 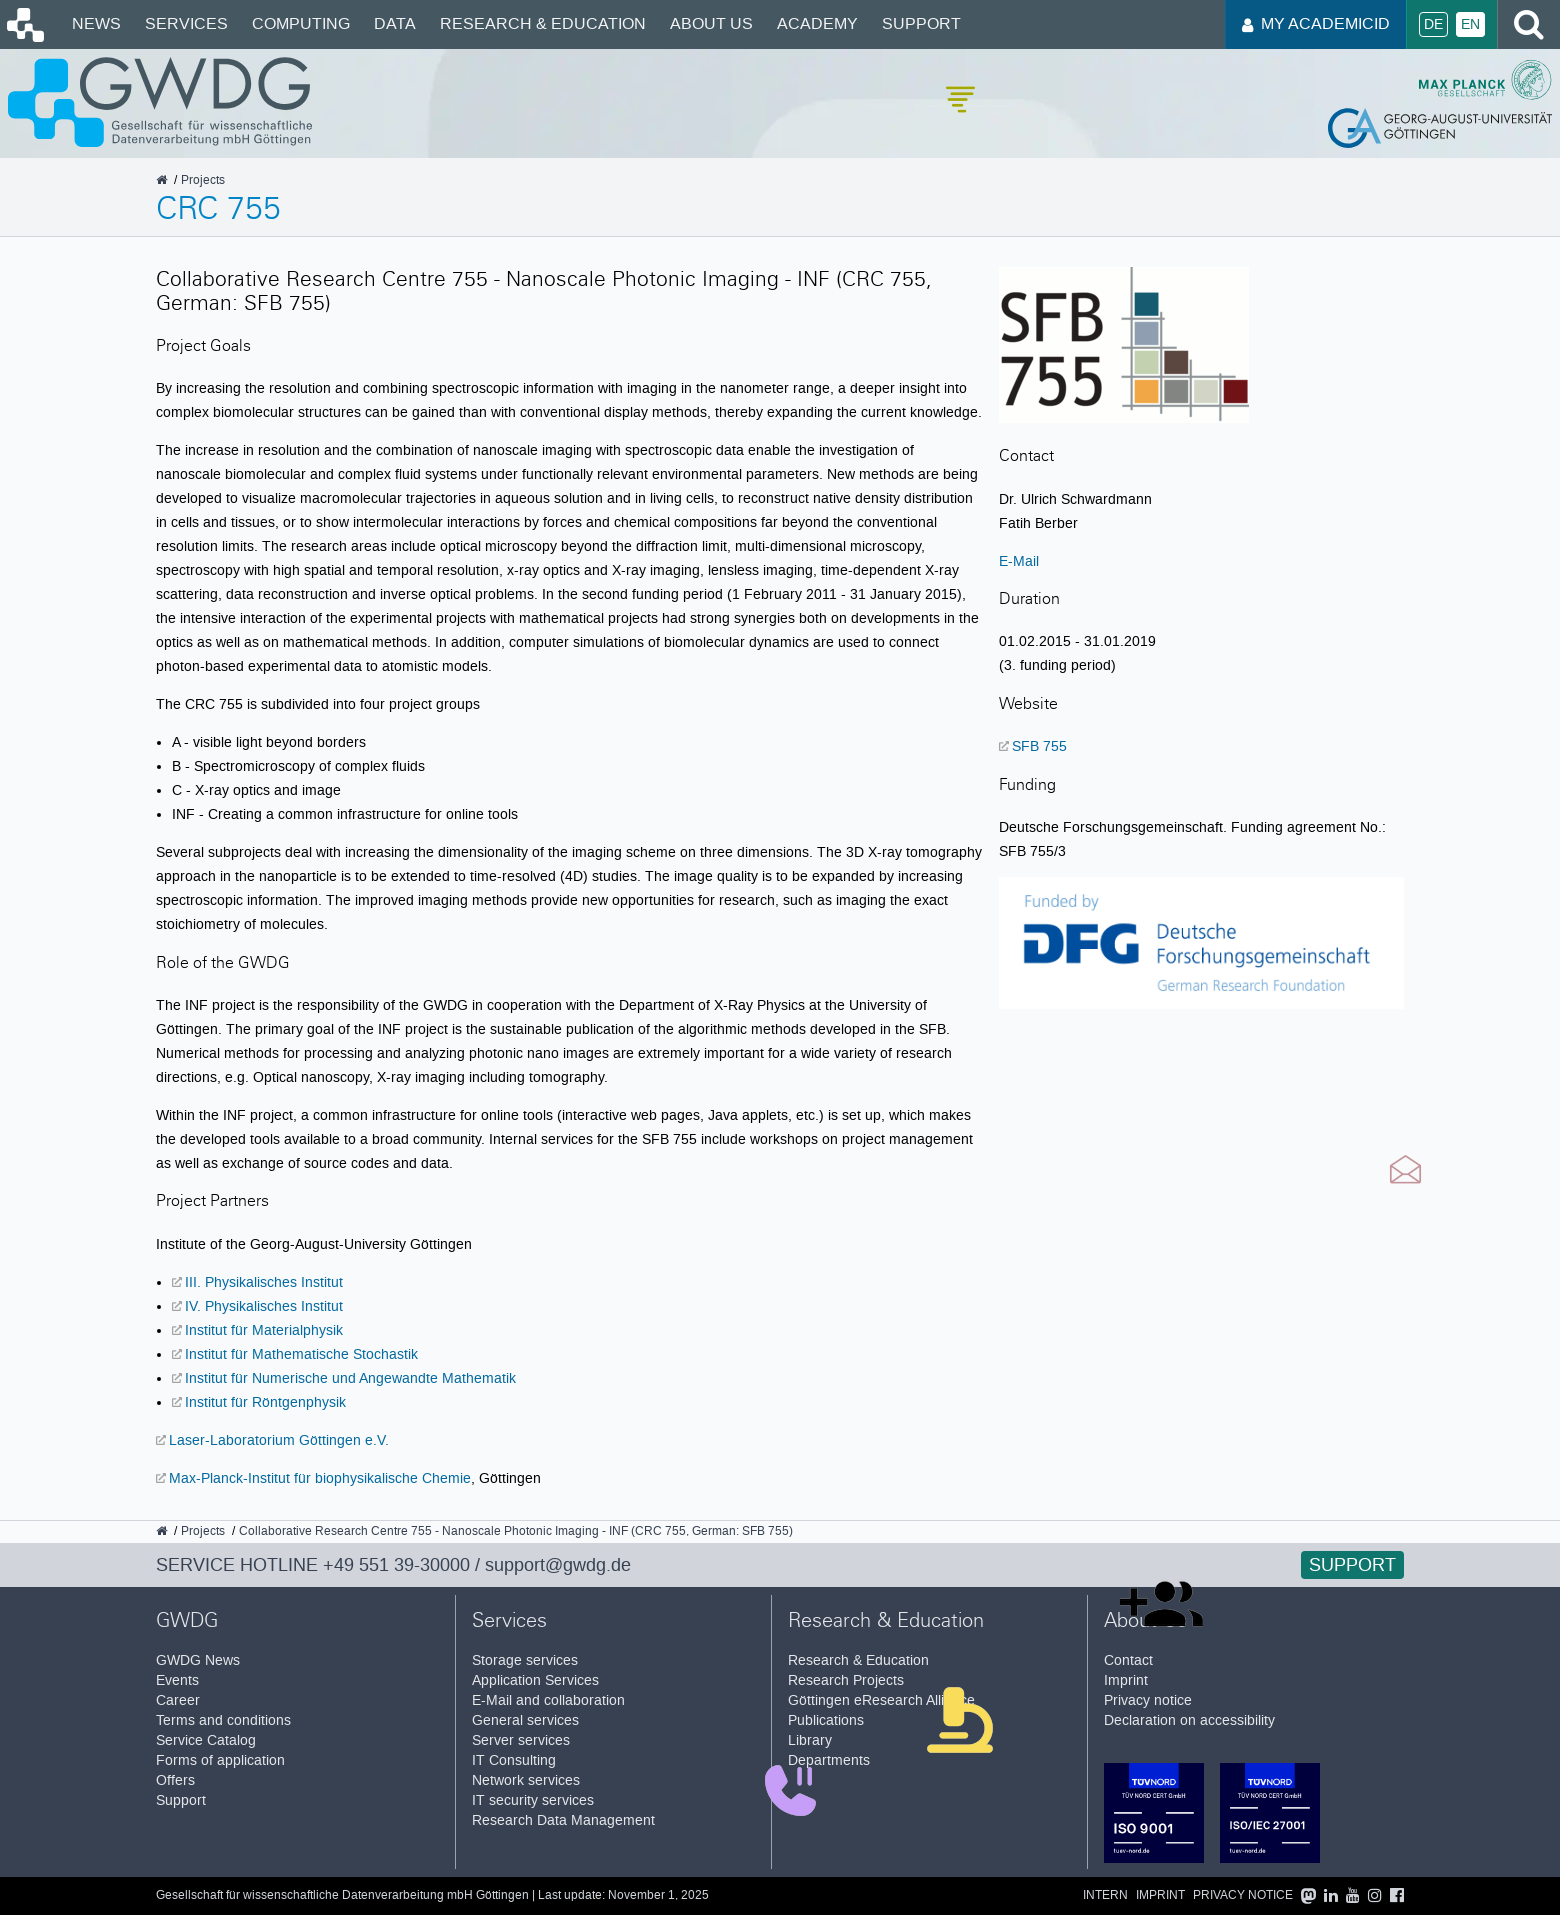 I want to click on put current call on hold, so click(x=791, y=1789).